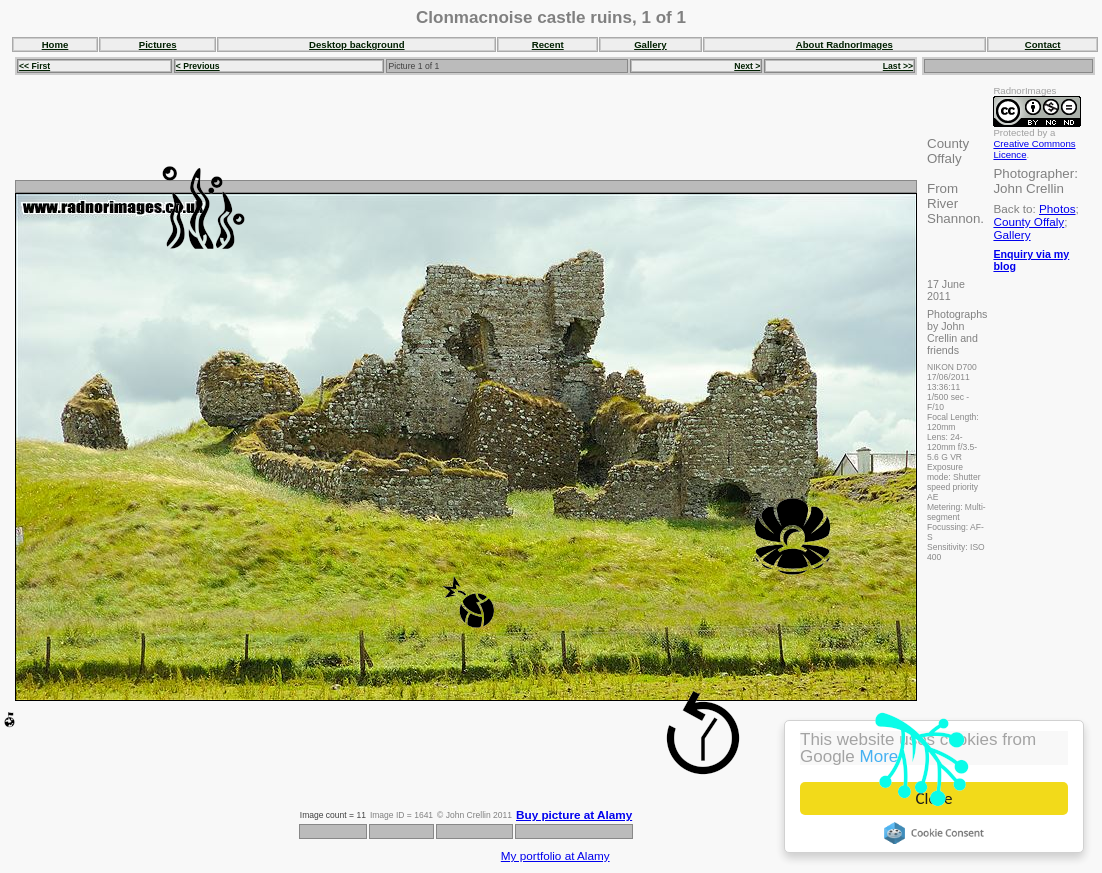 This screenshot has height=873, width=1102. Describe the element at coordinates (468, 602) in the screenshot. I see `activate explosive item in game` at that location.